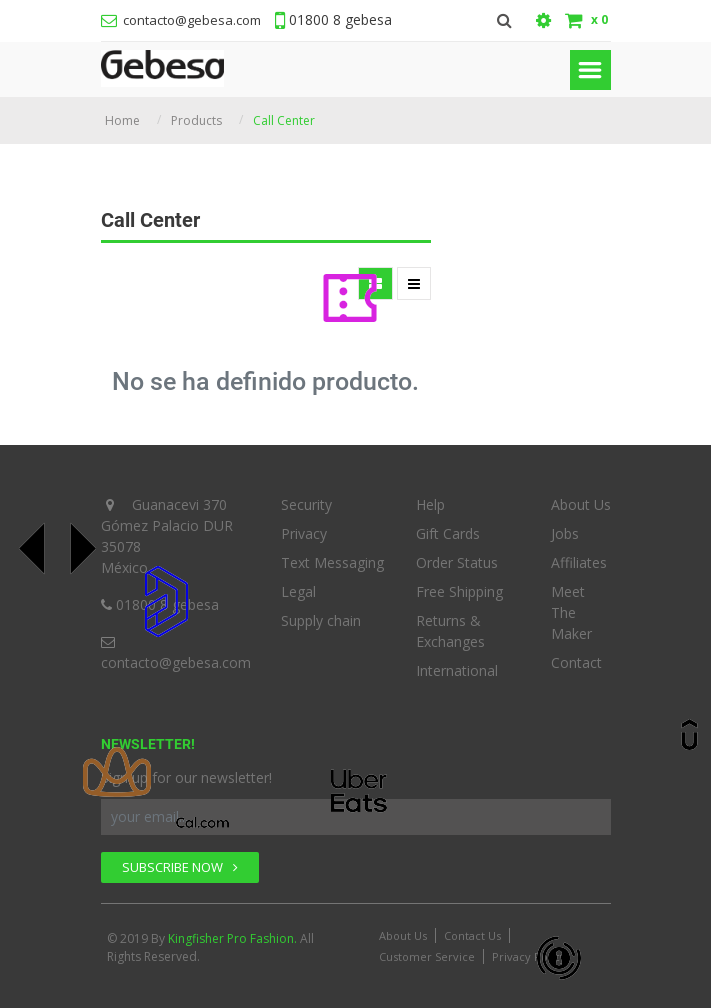 The height and width of the screenshot is (1008, 711). Describe the element at coordinates (689, 734) in the screenshot. I see `open the udemy app` at that location.